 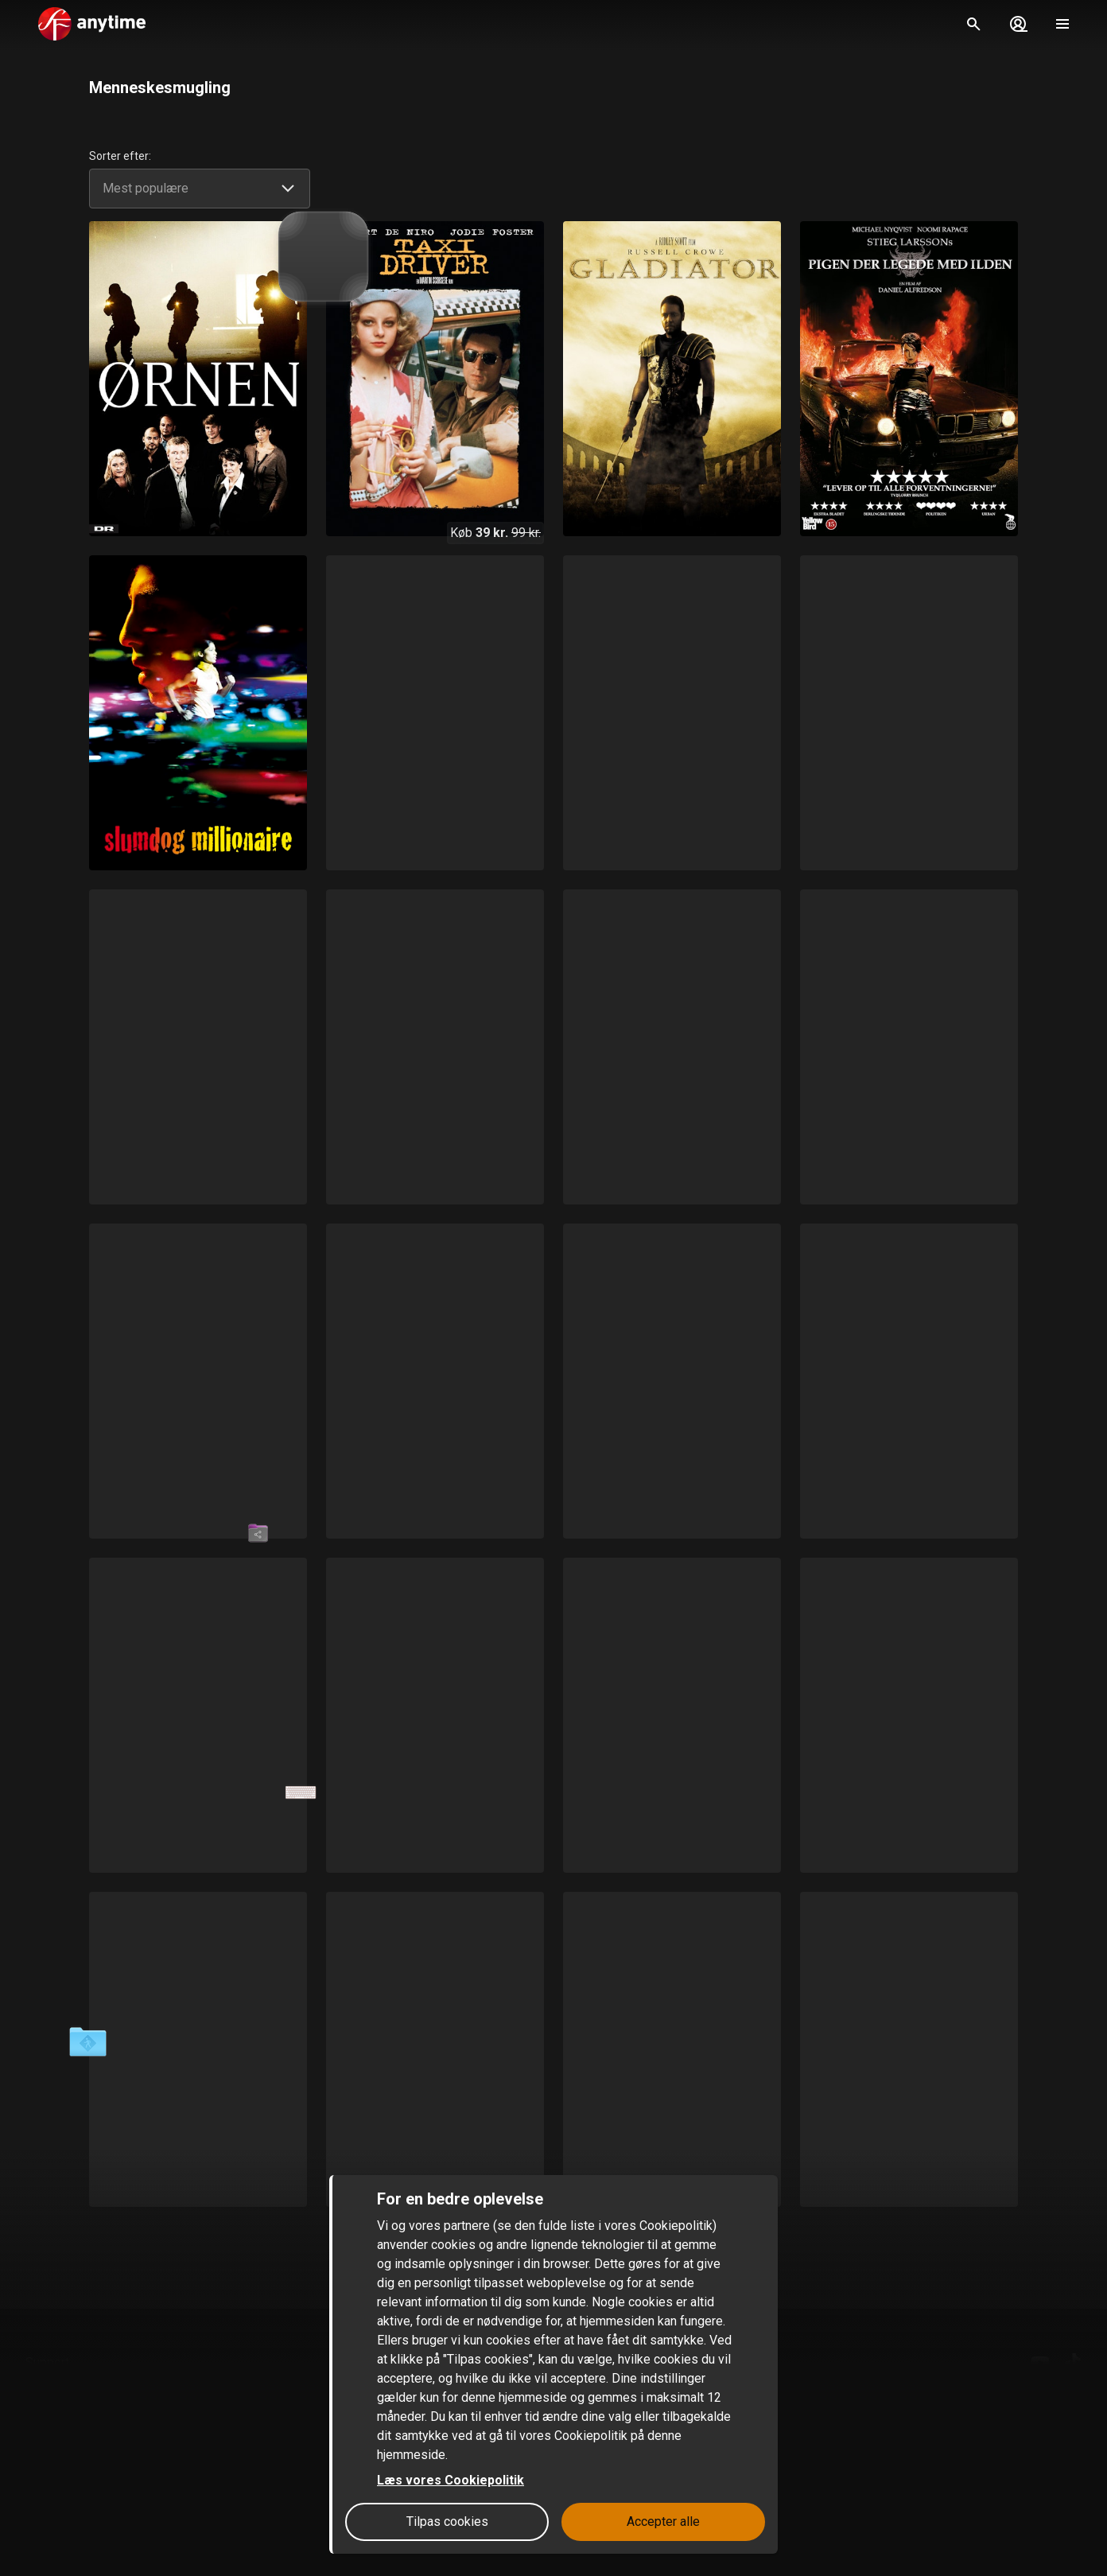 I want to click on connect to a wireless bluetooth keyboard, so click(x=301, y=1792).